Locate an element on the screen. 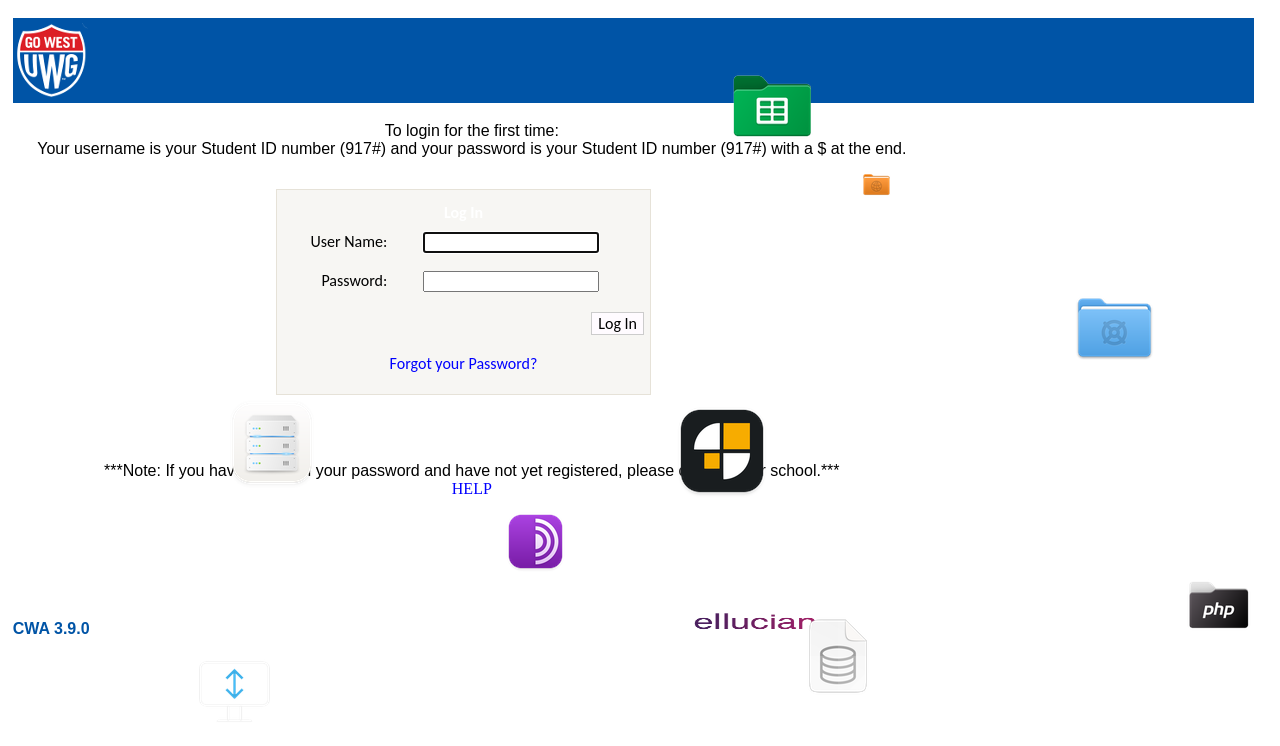 This screenshot has width=1280, height=746. open folder containing html or web files is located at coordinates (876, 184).